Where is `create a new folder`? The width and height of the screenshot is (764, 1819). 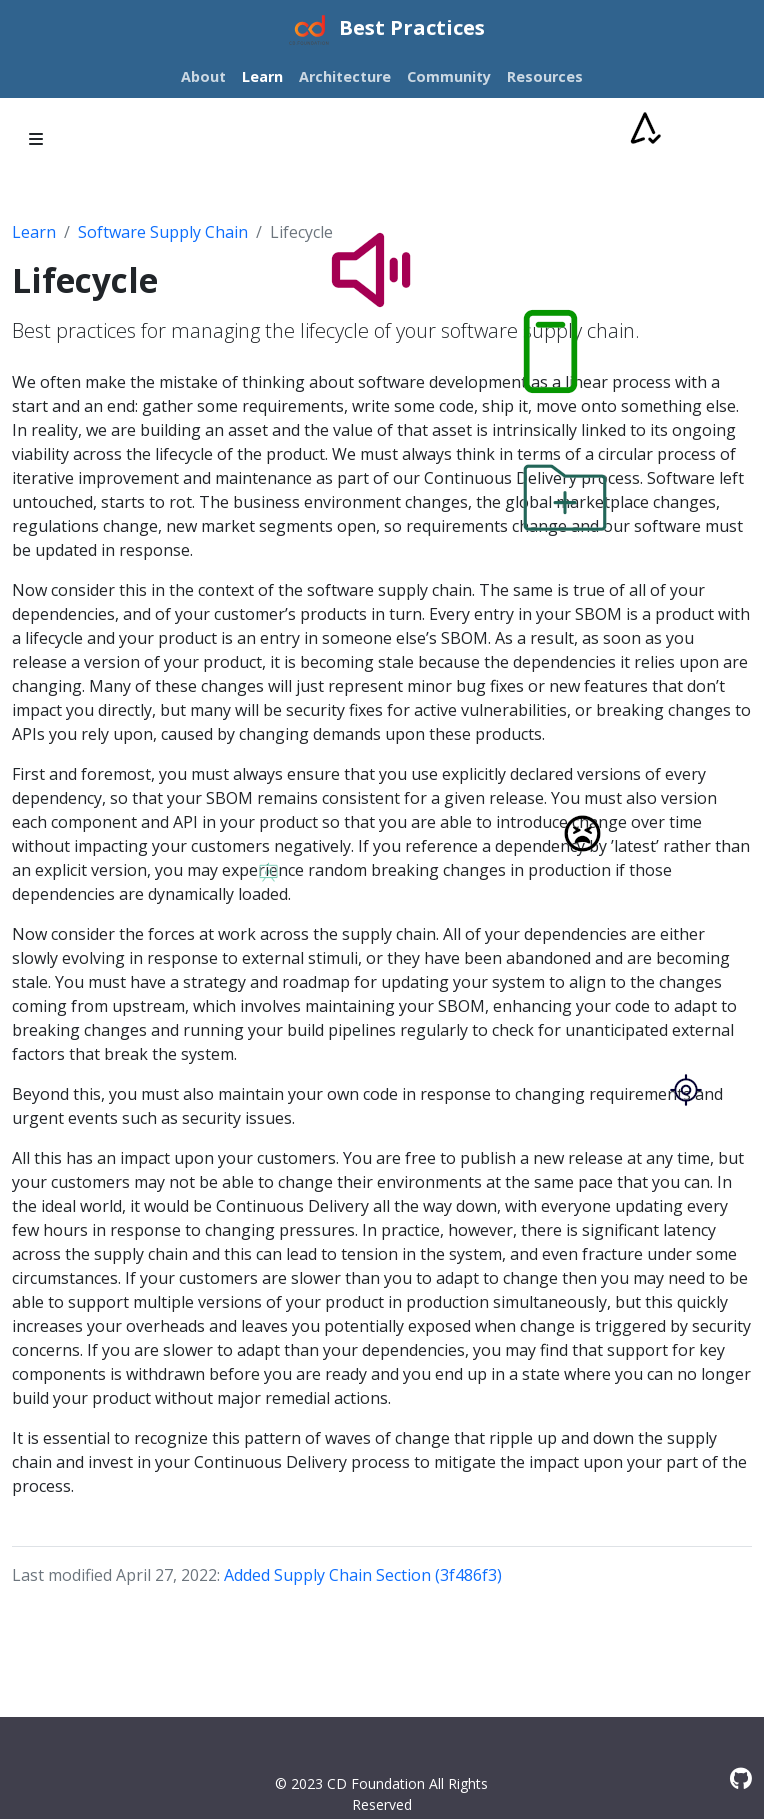
create a new folder is located at coordinates (565, 496).